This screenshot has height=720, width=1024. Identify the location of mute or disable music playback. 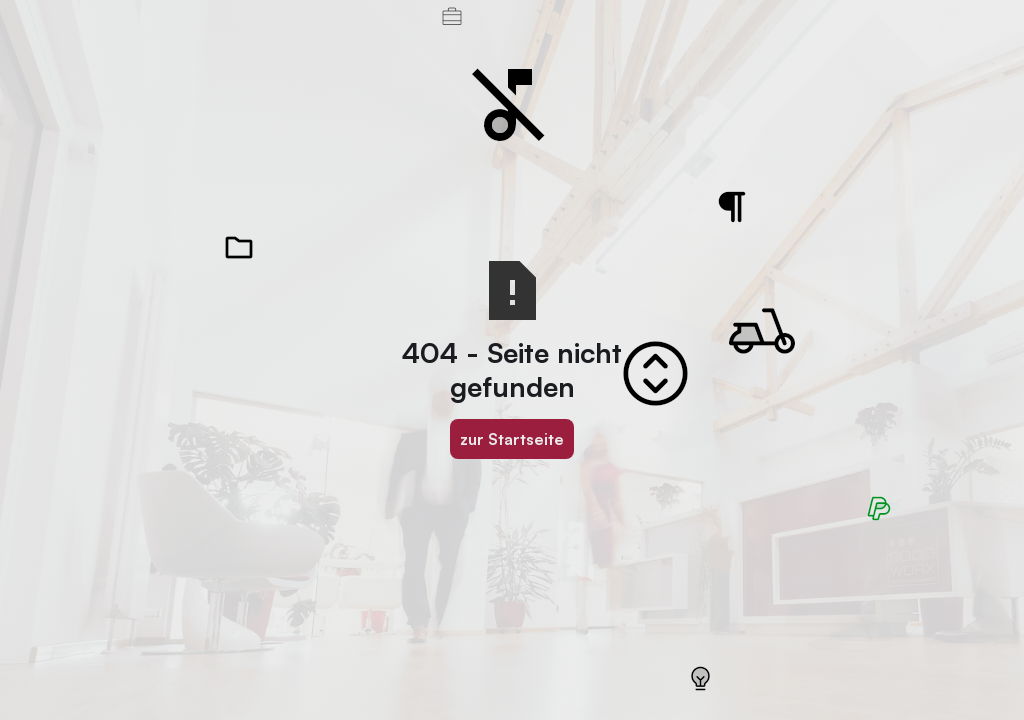
(508, 105).